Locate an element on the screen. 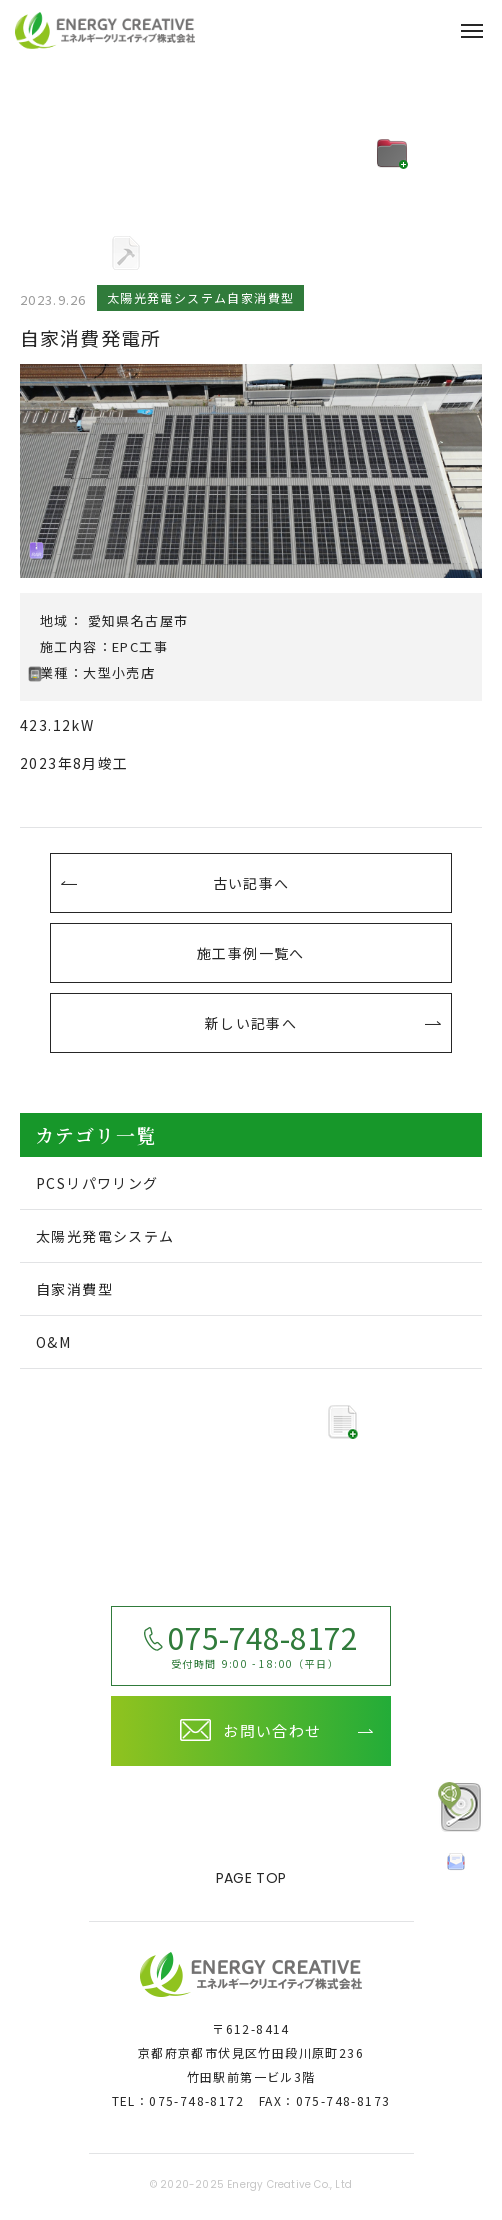 The width and height of the screenshot is (502, 2220). create a new folder is located at coordinates (392, 153).